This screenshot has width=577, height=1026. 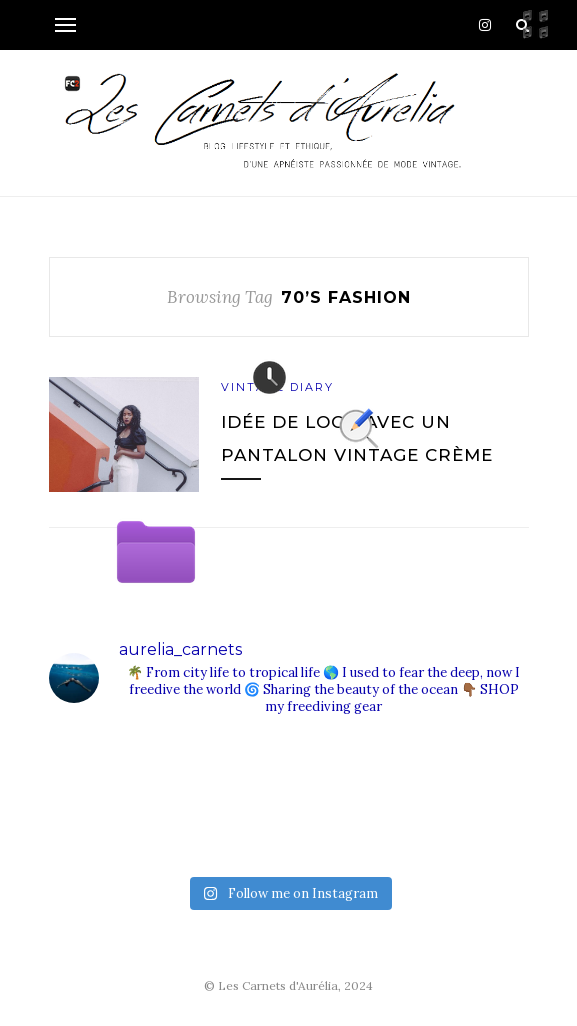 What do you see at coordinates (358, 428) in the screenshot?
I see `open find and replace tool` at bounding box center [358, 428].